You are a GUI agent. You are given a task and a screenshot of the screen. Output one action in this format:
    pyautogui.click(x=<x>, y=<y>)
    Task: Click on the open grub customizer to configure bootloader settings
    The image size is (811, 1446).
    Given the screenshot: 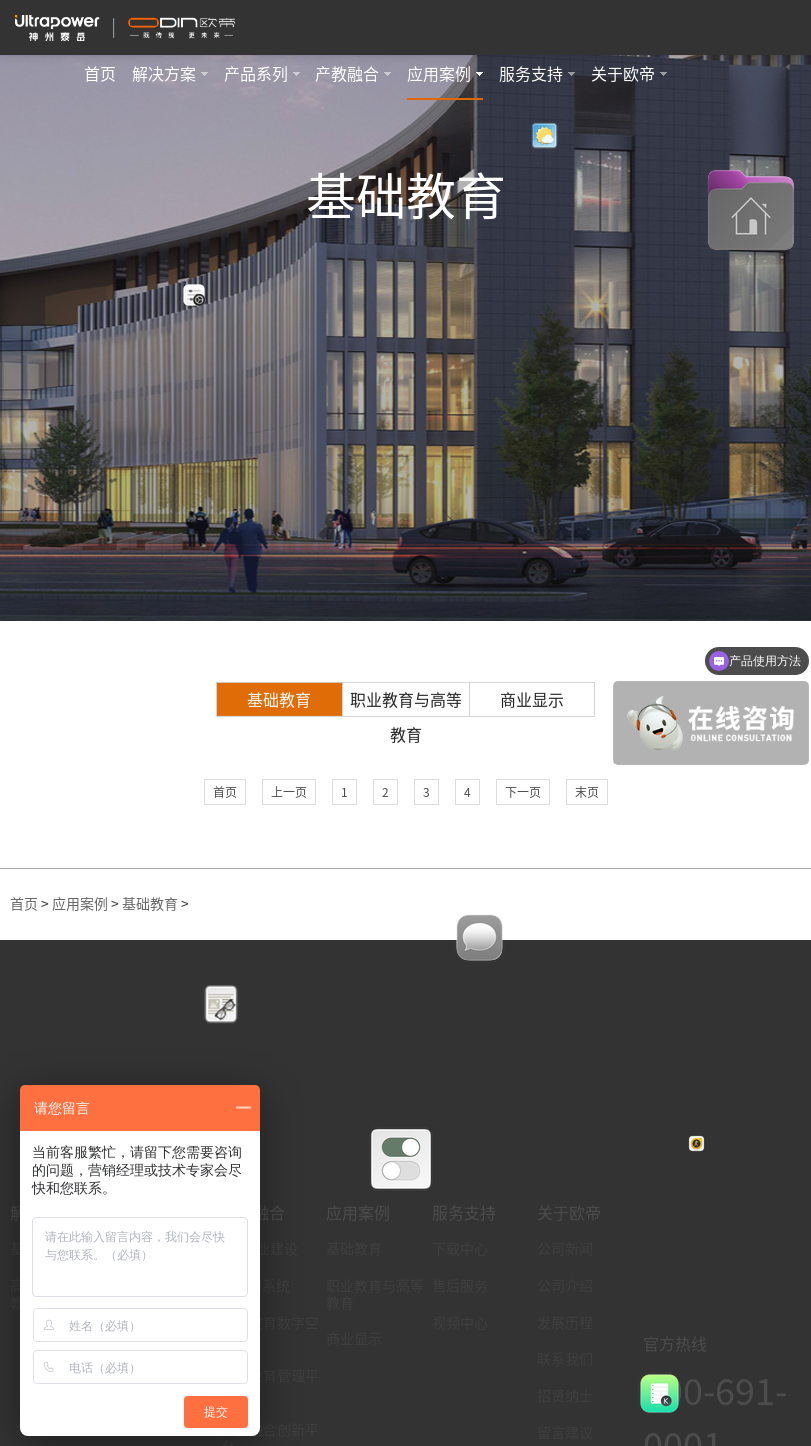 What is the action you would take?
    pyautogui.click(x=194, y=295)
    